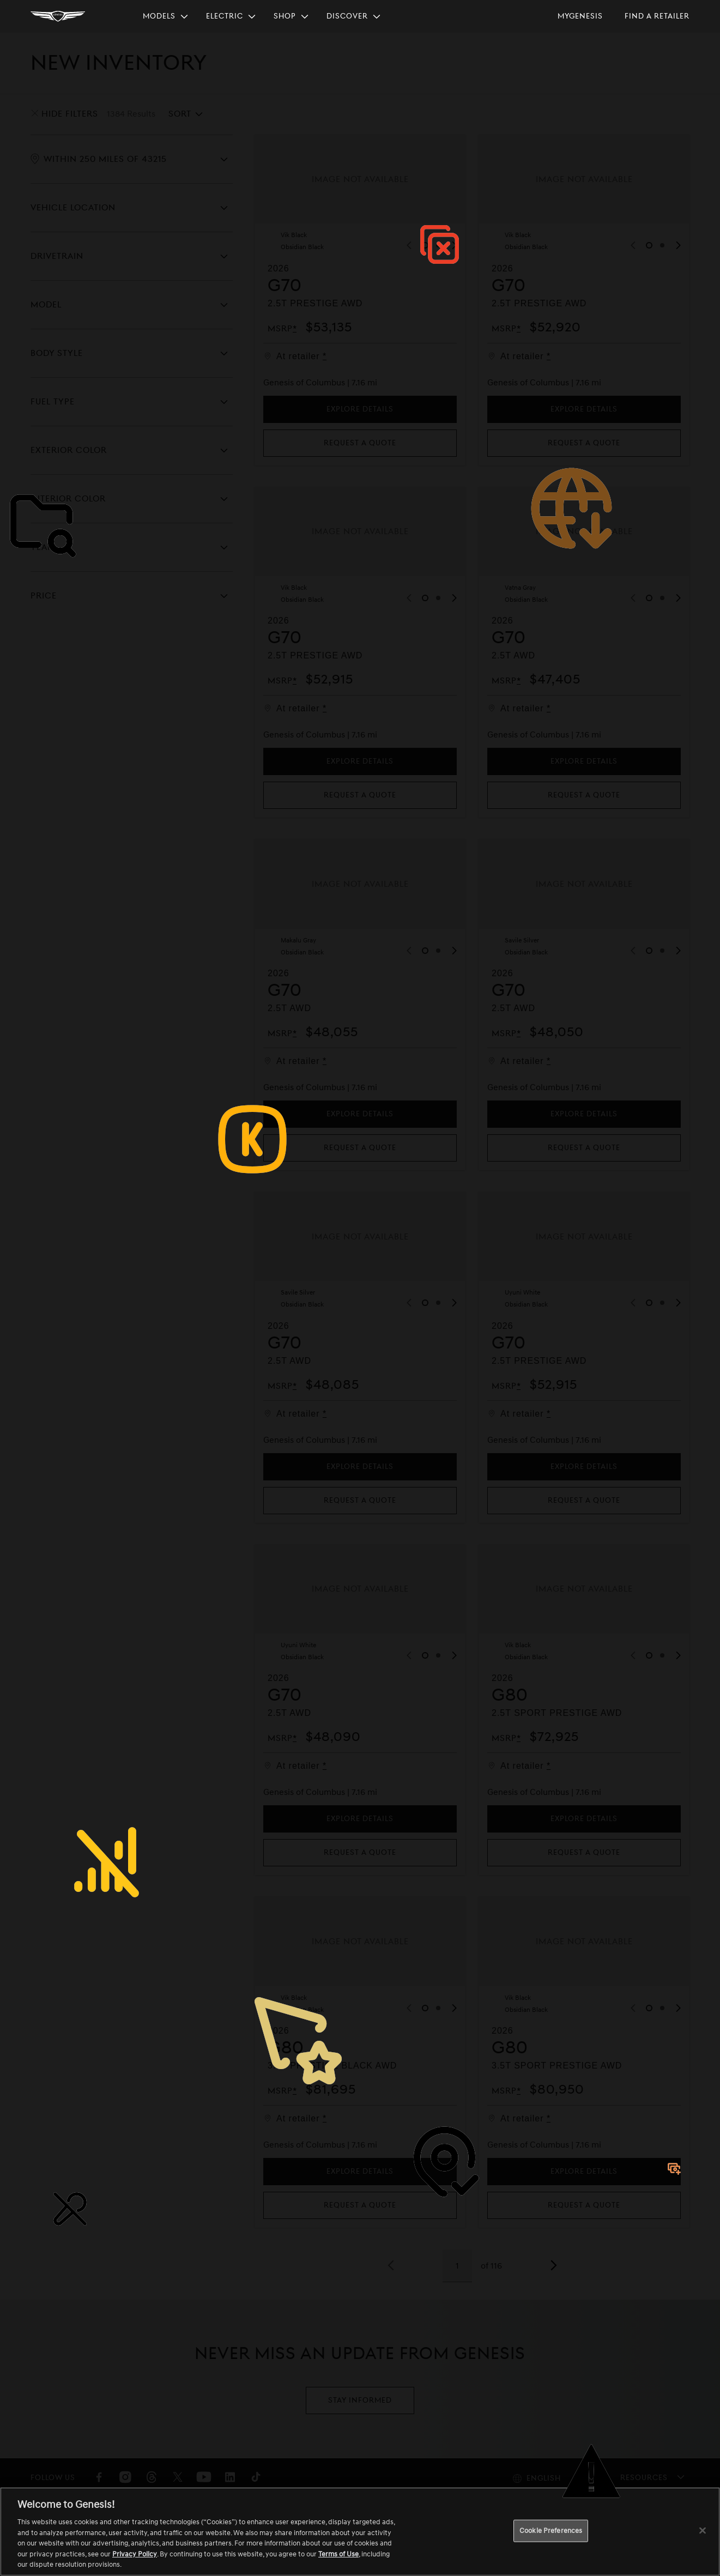 The image size is (720, 2576). Describe the element at coordinates (590, 2471) in the screenshot. I see `indicates a warning or alert condition` at that location.